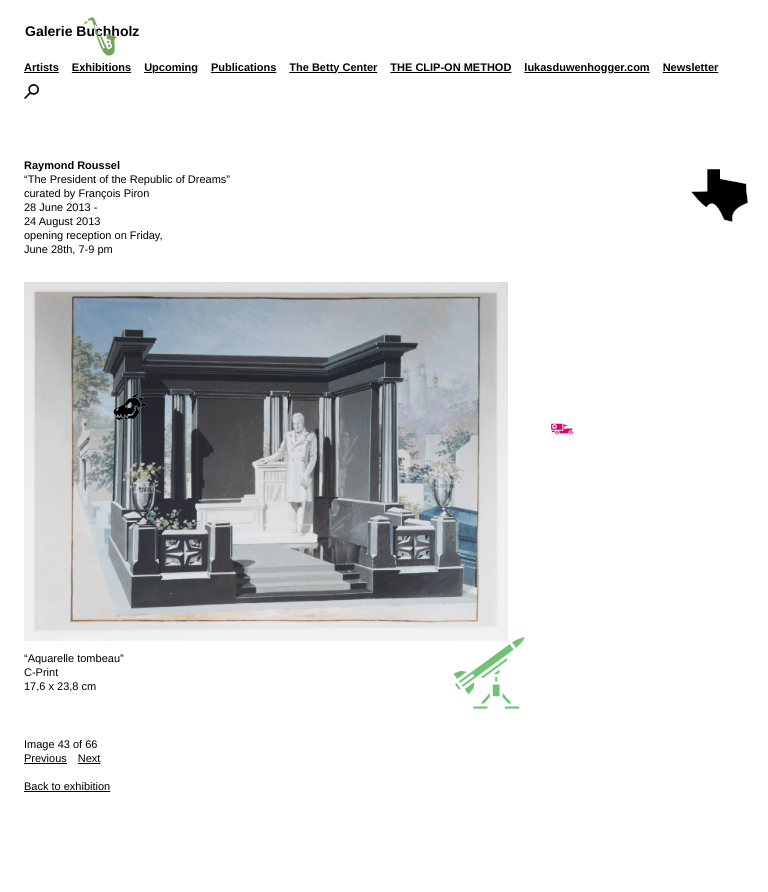 The width and height of the screenshot is (768, 892). What do you see at coordinates (562, 429) in the screenshot?
I see `military ambulance unit or medical transport` at bounding box center [562, 429].